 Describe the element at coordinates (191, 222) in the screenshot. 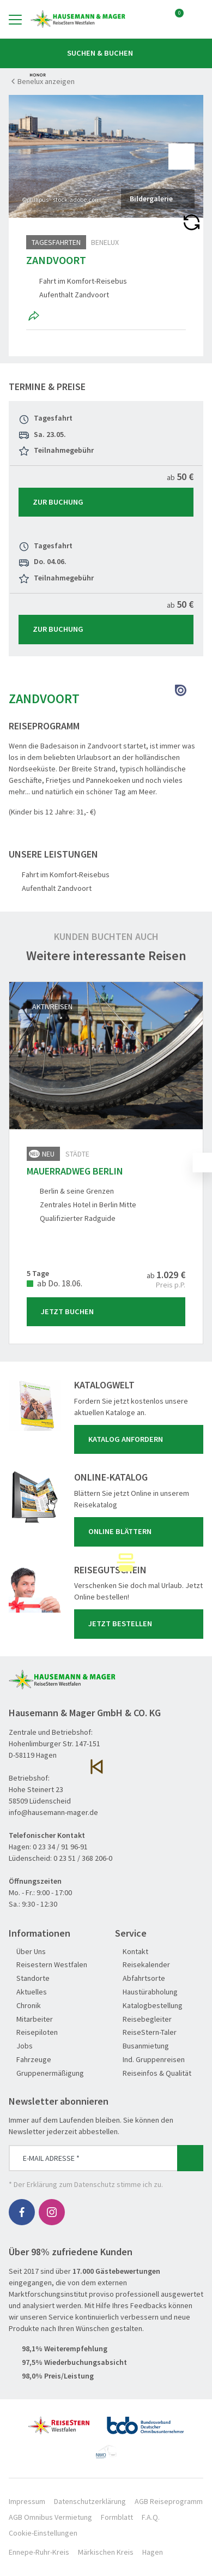

I see `undo or revert to previous state` at that location.